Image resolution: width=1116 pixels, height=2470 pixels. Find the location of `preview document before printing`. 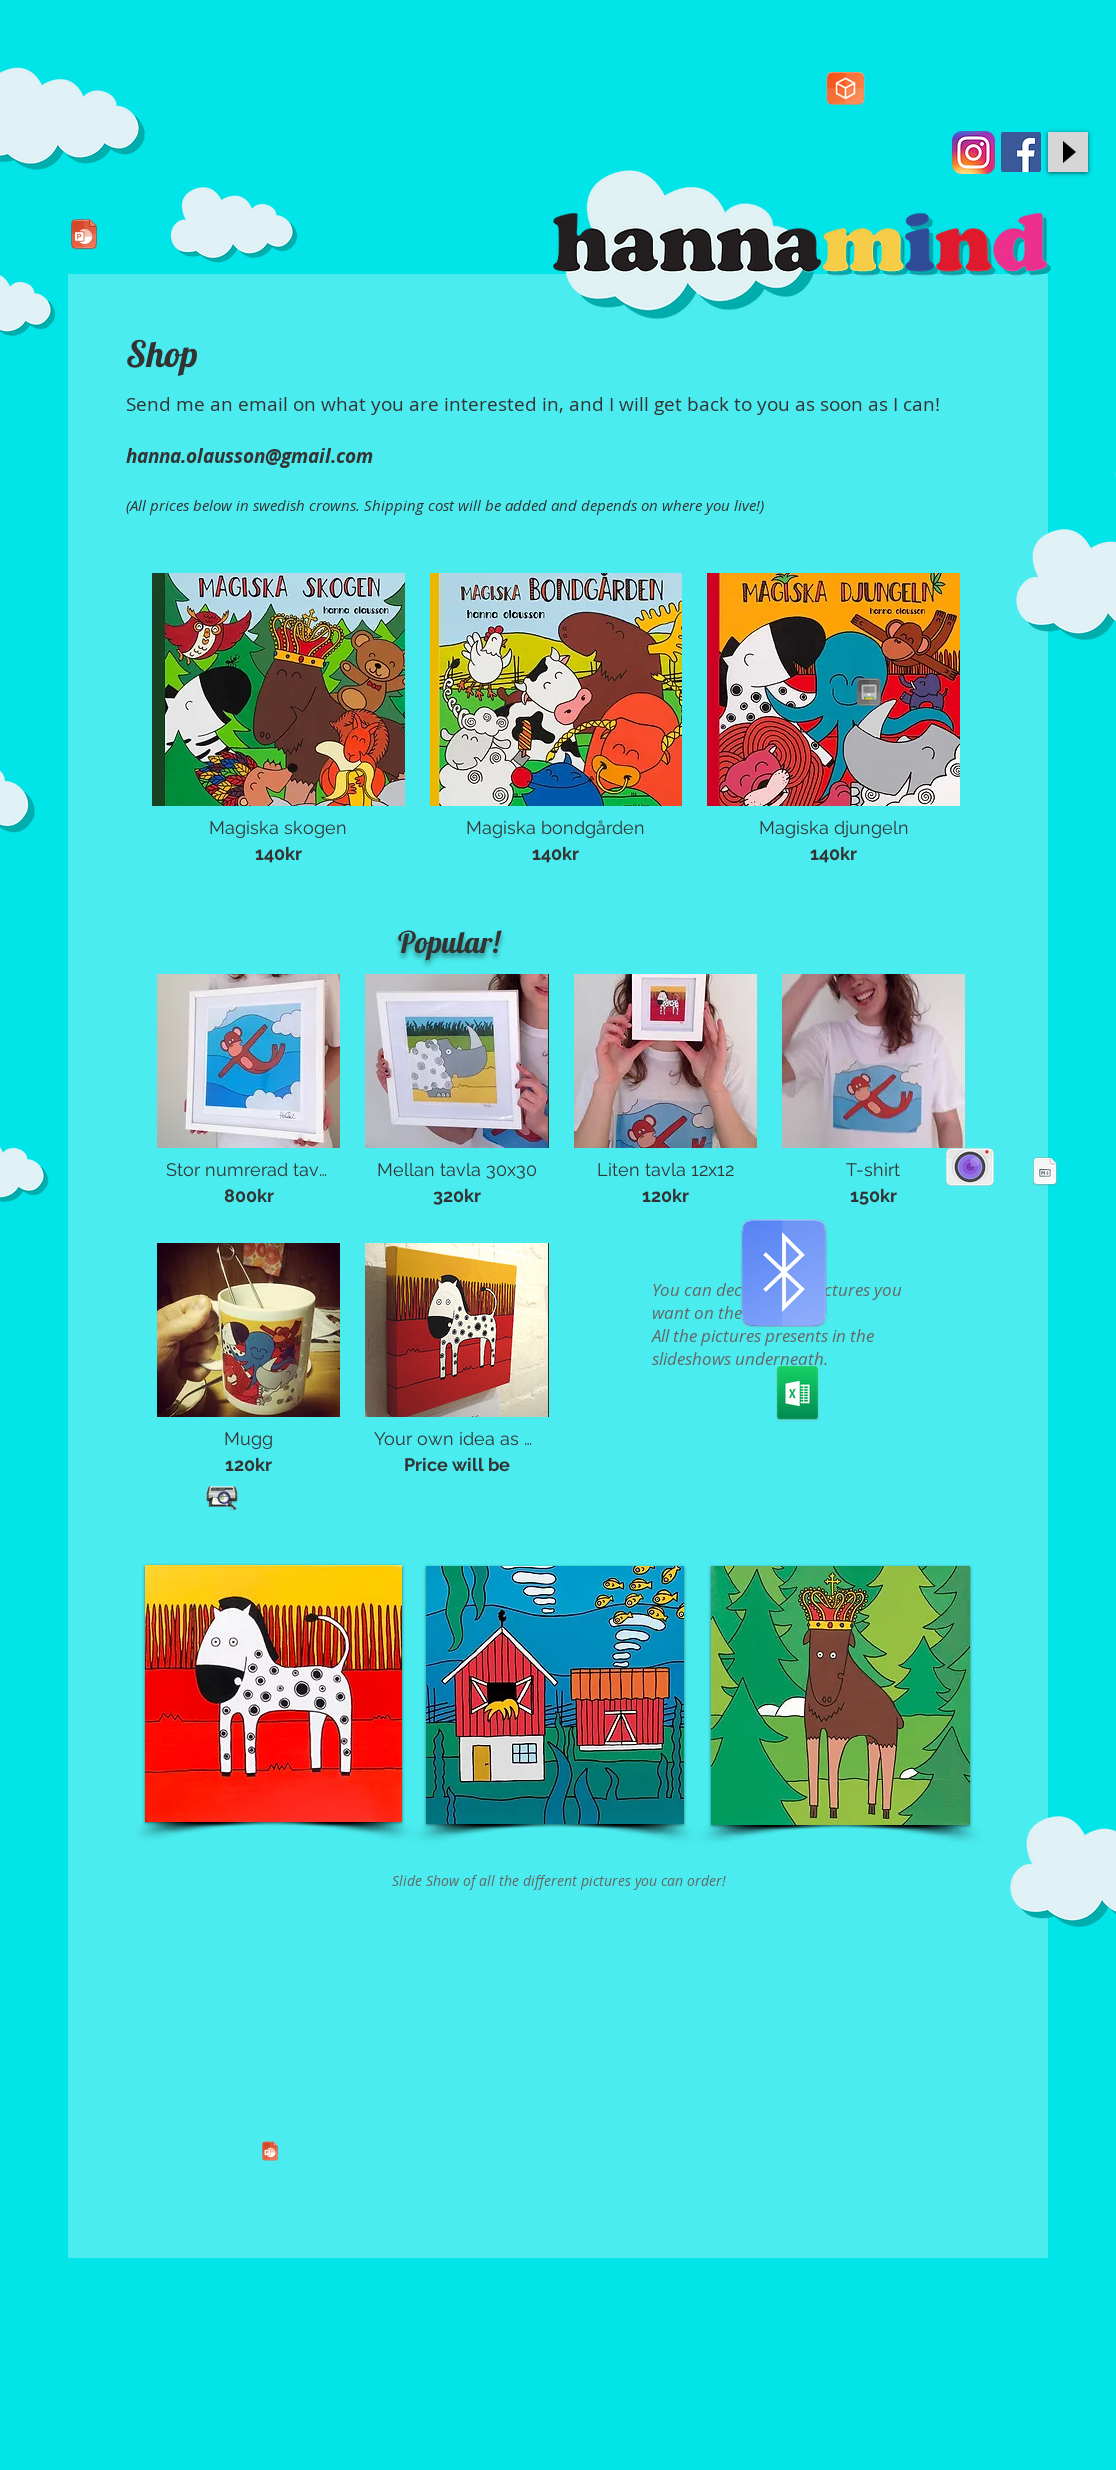

preview document before printing is located at coordinates (222, 1496).